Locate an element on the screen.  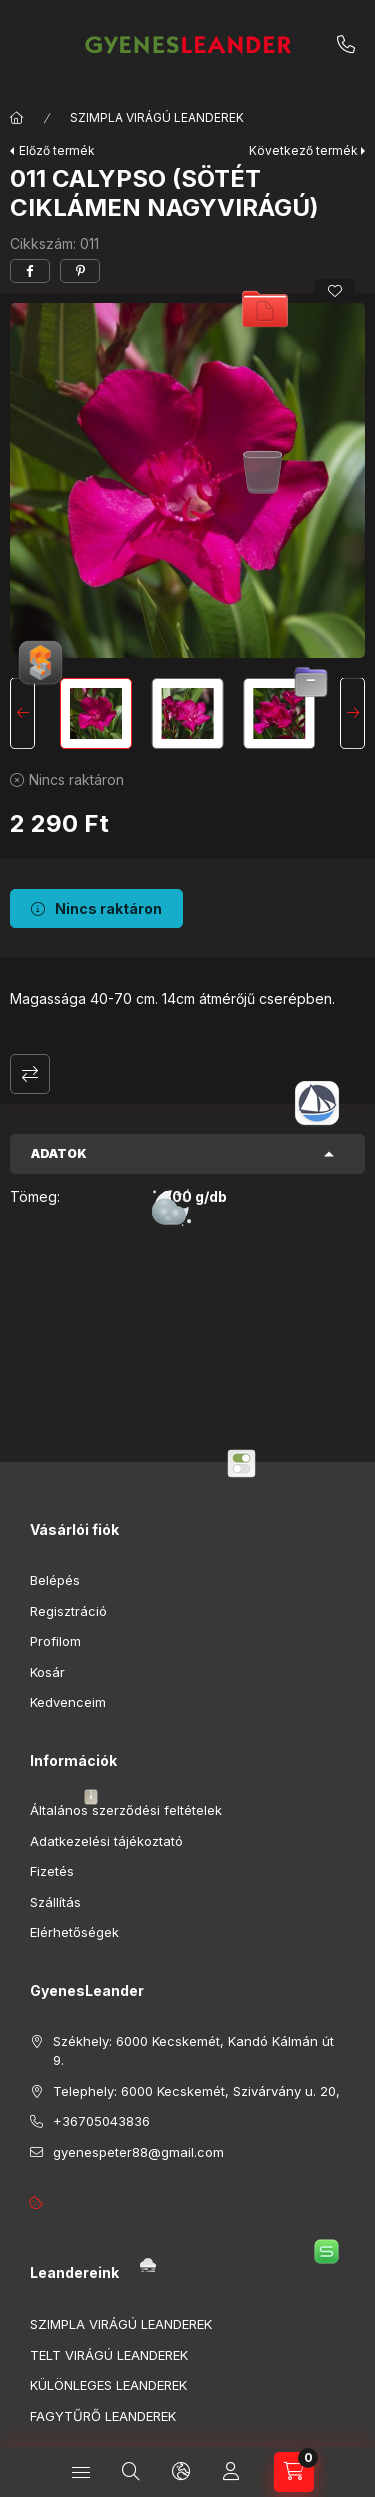
indicates cloudy nighttime weather conditions is located at coordinates (171, 1207).